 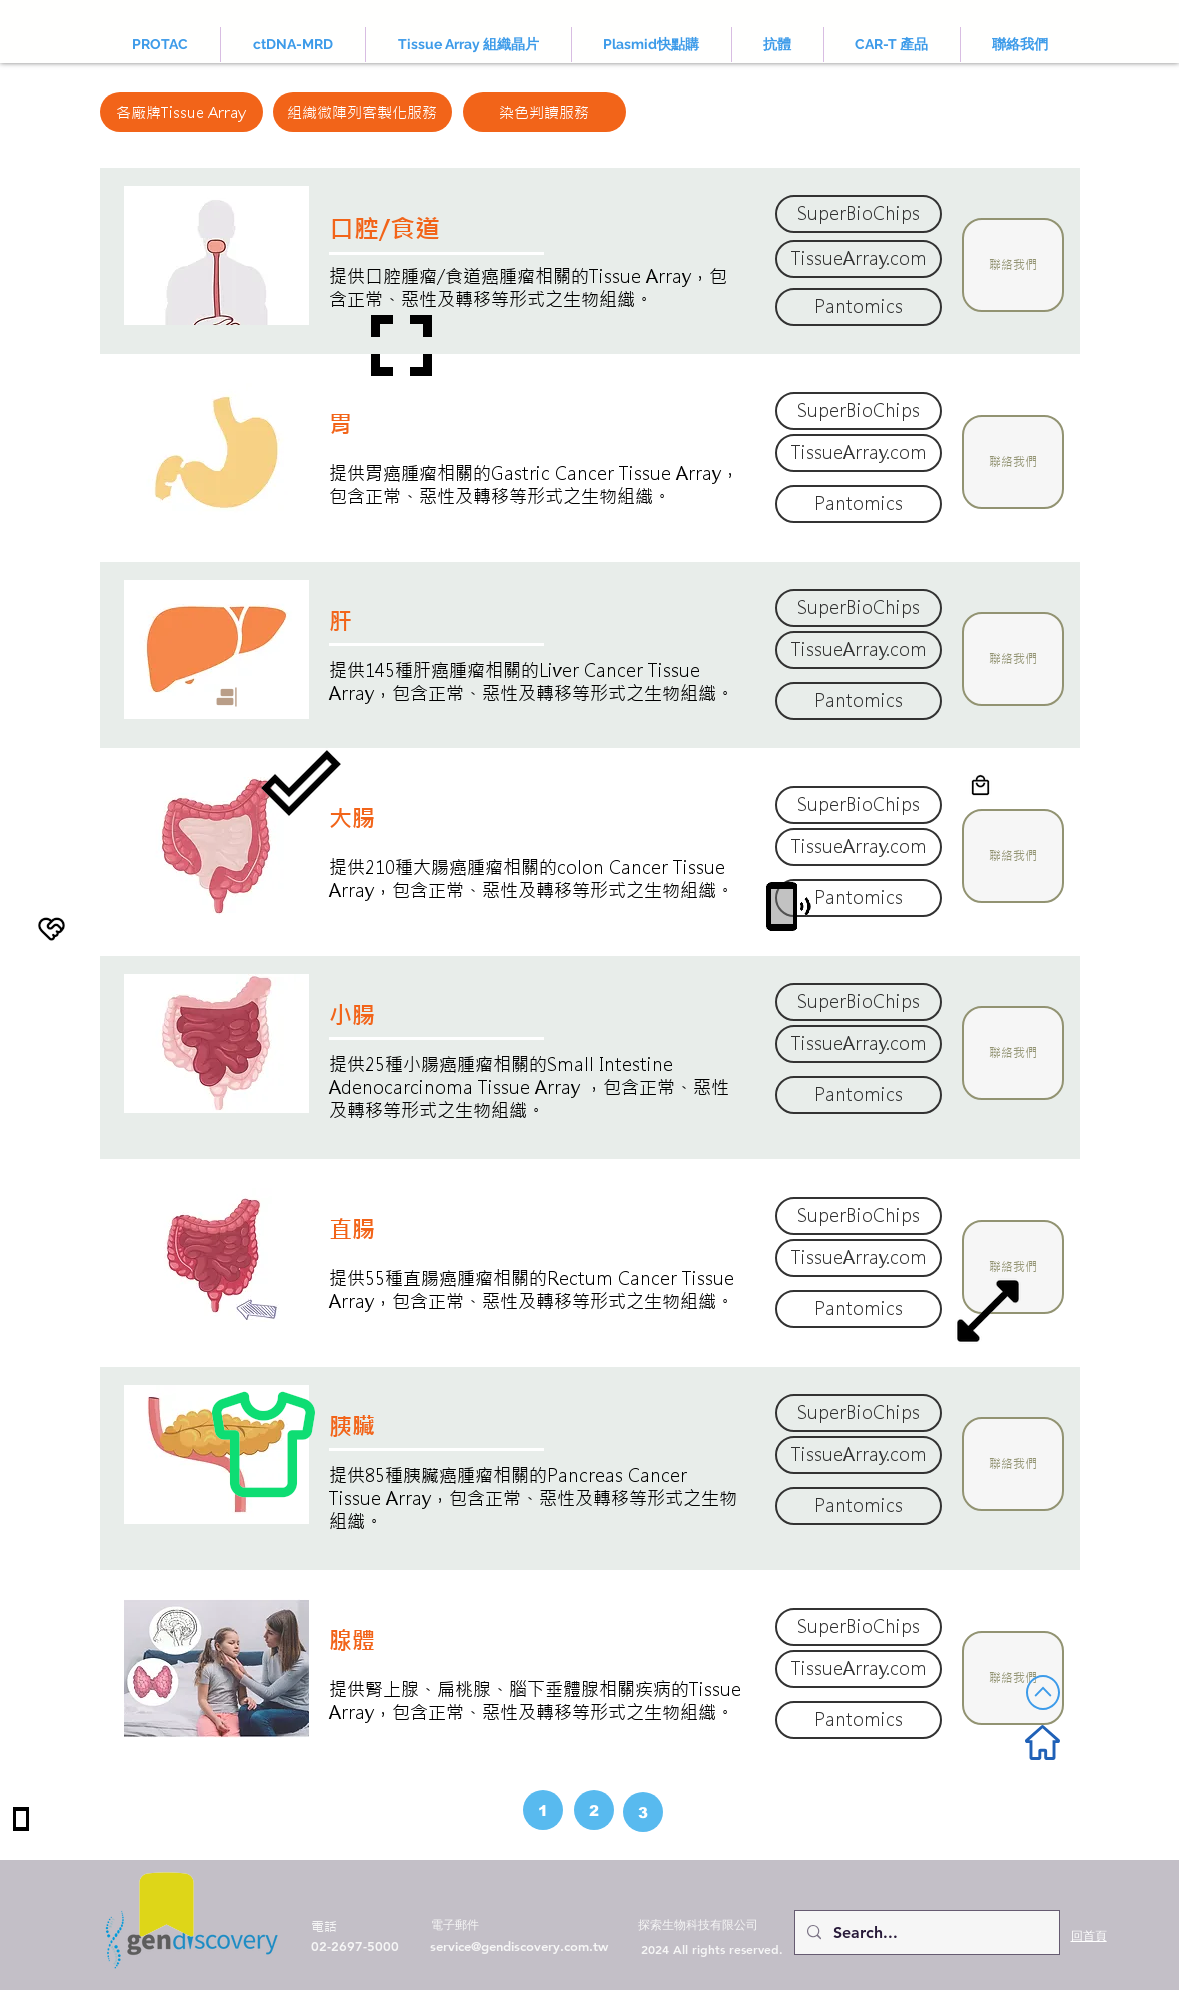 What do you see at coordinates (401, 345) in the screenshot?
I see `expand to fullscreen mode` at bounding box center [401, 345].